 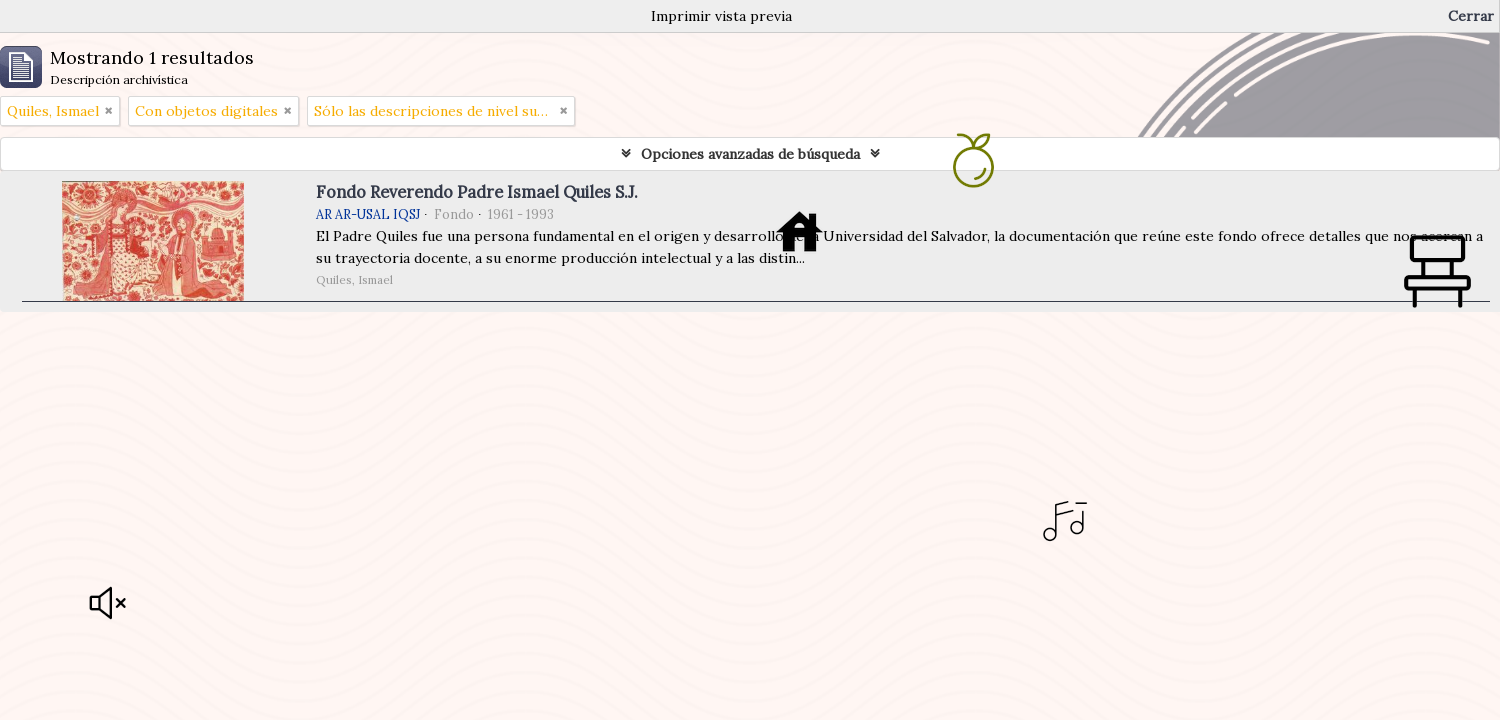 What do you see at coordinates (1437, 271) in the screenshot?
I see `select seating or furniture options` at bounding box center [1437, 271].